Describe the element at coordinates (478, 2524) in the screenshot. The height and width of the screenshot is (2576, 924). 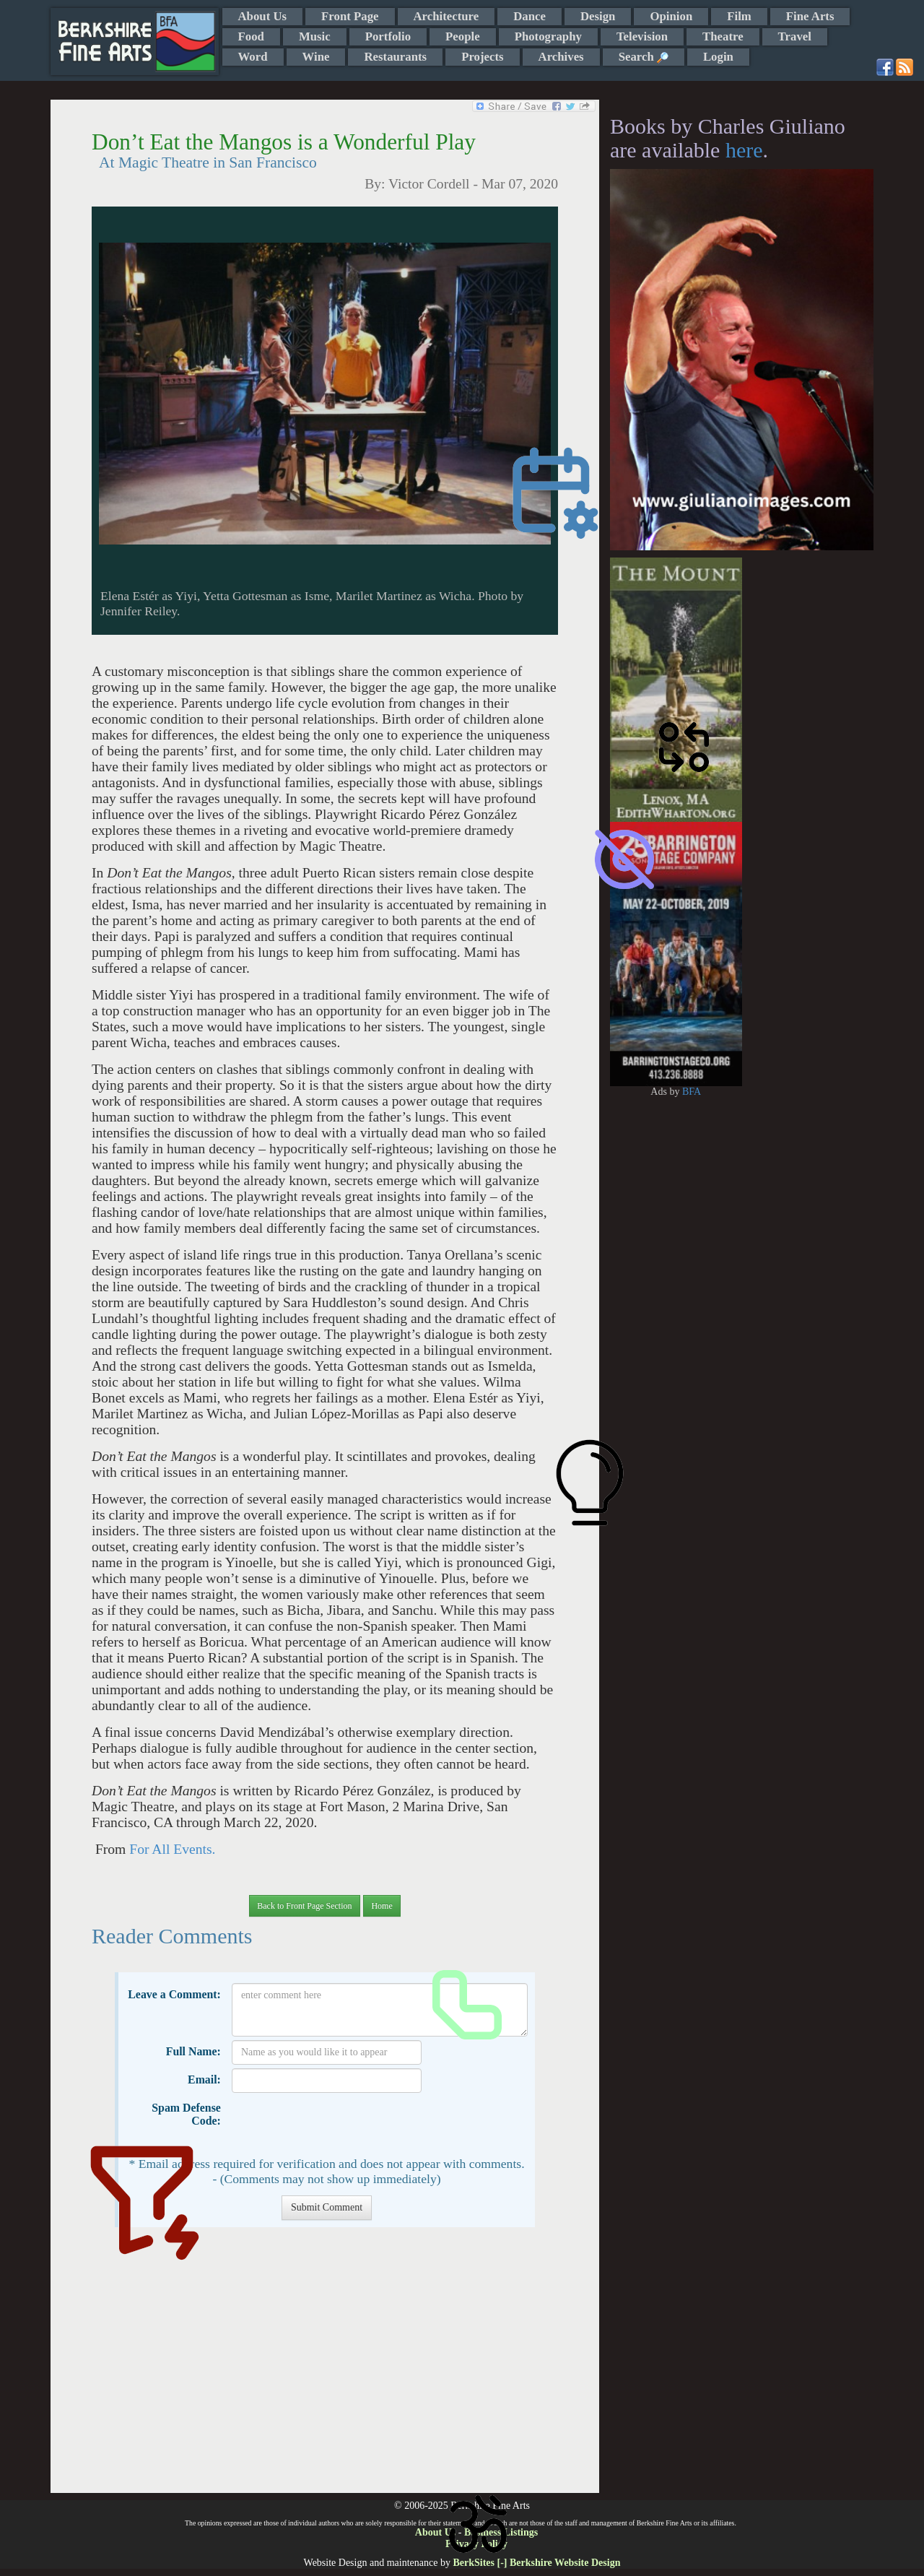
I see `indicates hinduism or hindu-related content` at that location.